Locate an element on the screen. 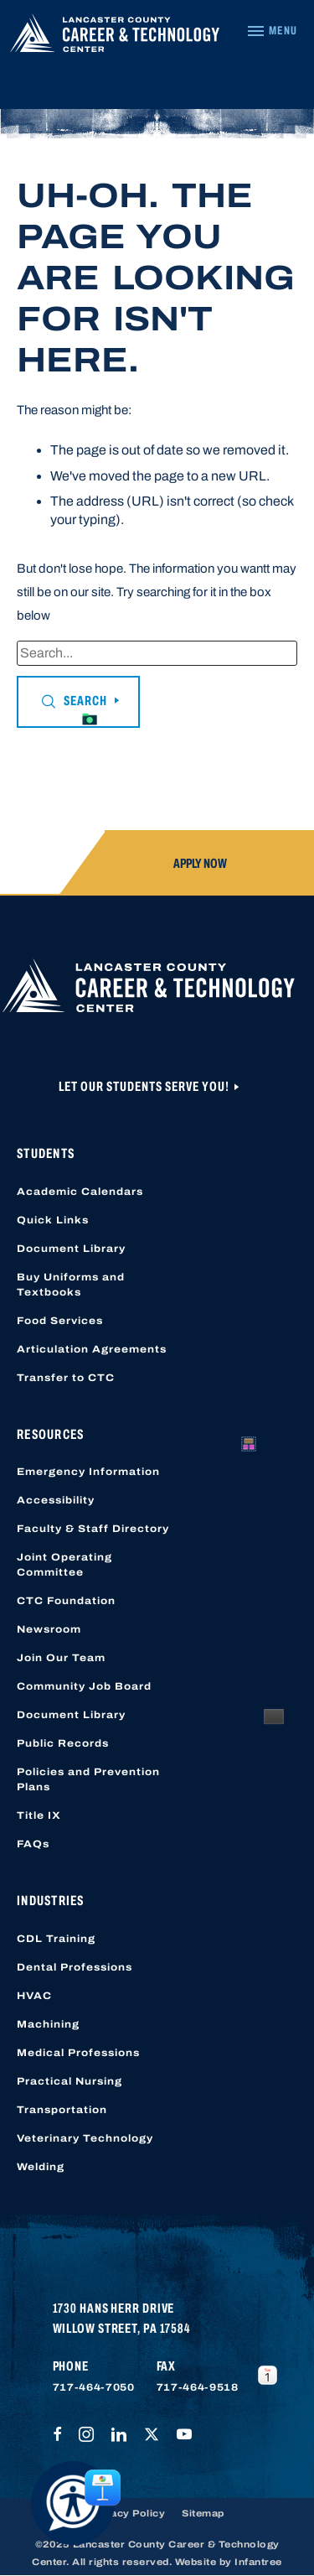 This screenshot has width=314, height=2576. select all items in the current view is located at coordinates (249, 1444).